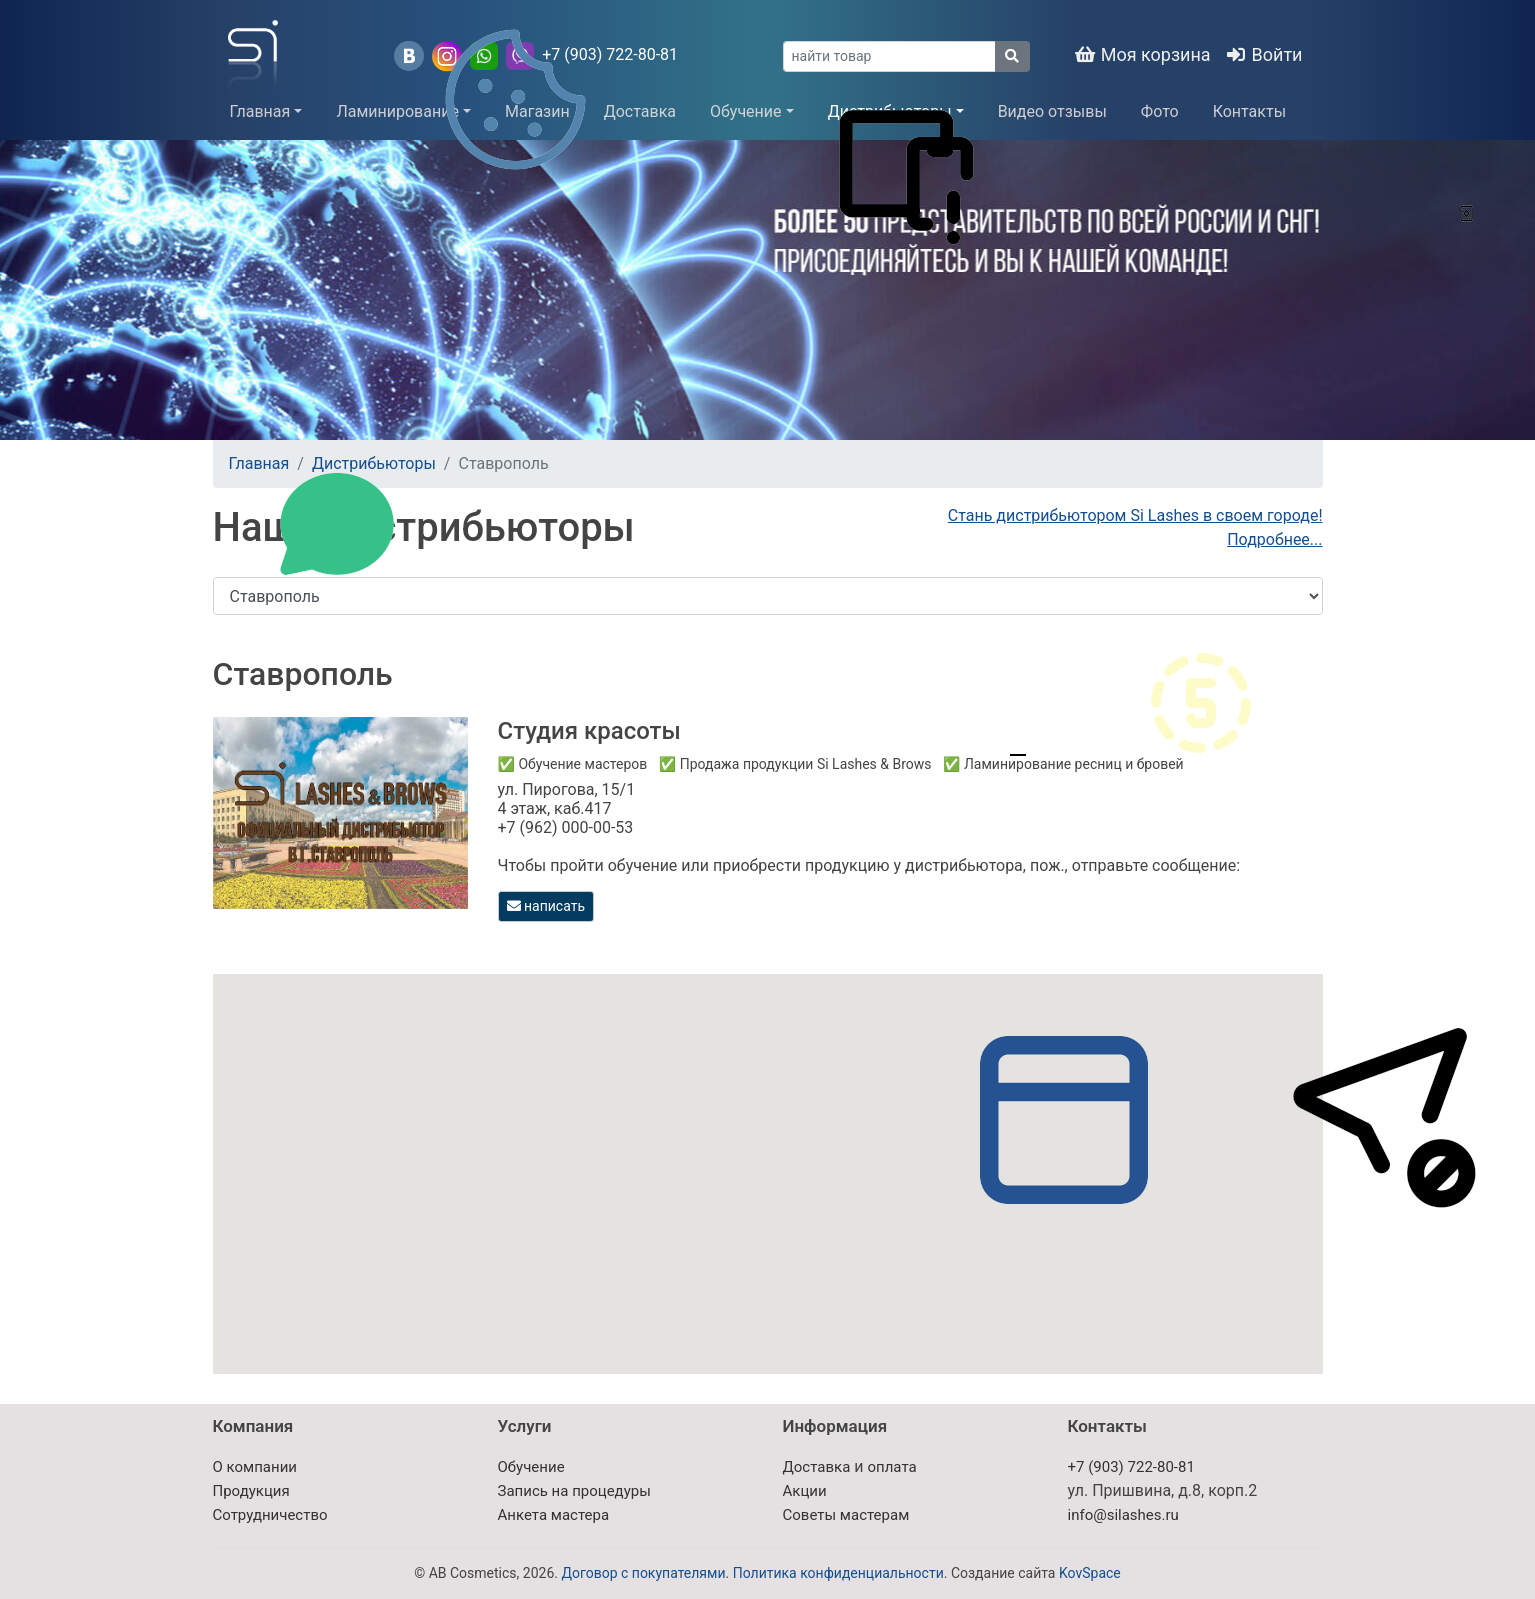 This screenshot has width=1535, height=1599. I want to click on toggle the navigation bar visibility, so click(1064, 1120).